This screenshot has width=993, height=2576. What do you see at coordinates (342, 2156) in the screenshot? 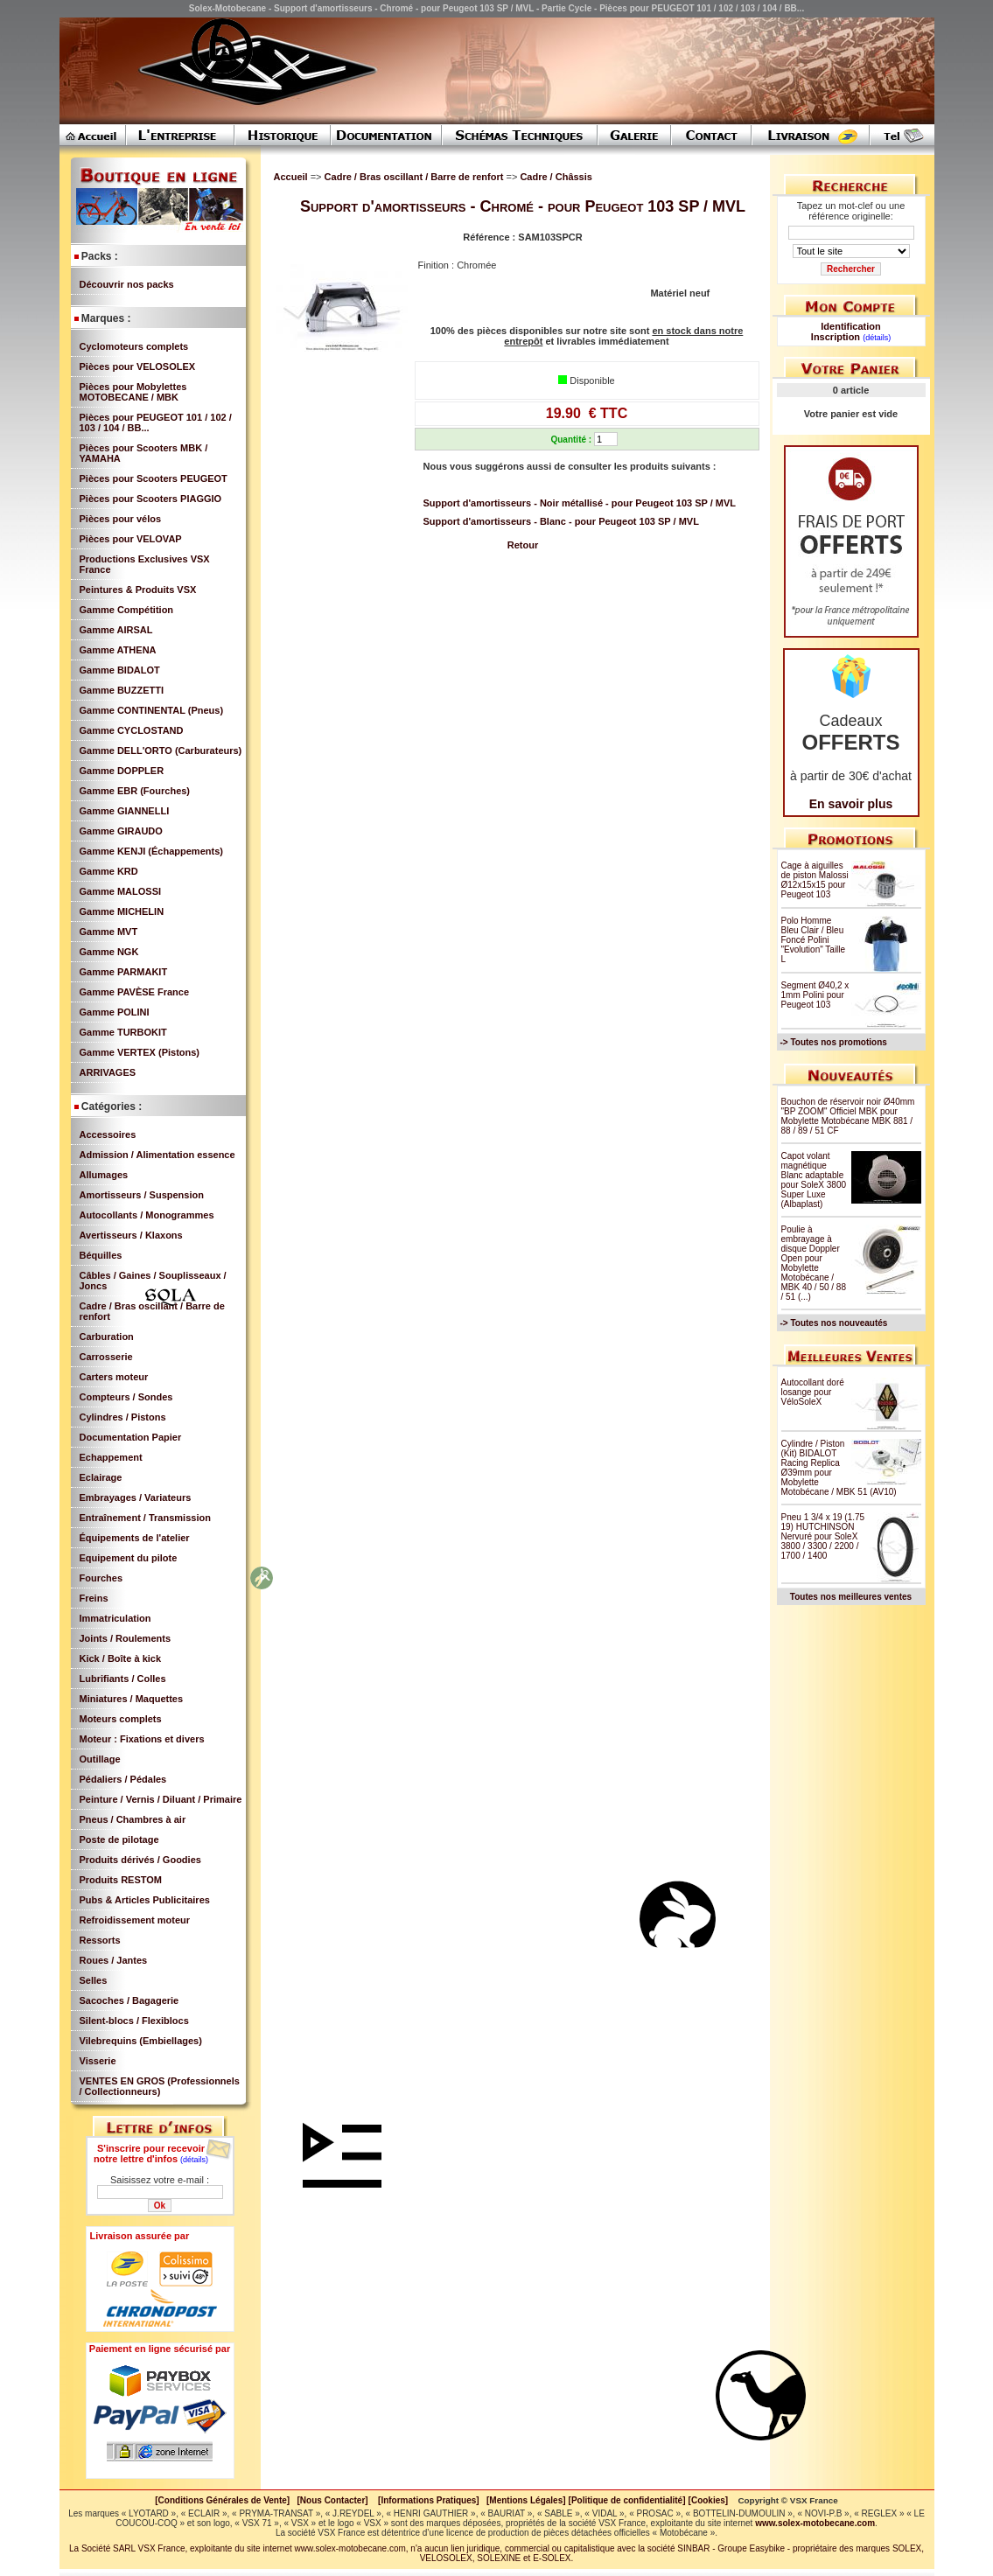
I see `view your playlist` at bounding box center [342, 2156].